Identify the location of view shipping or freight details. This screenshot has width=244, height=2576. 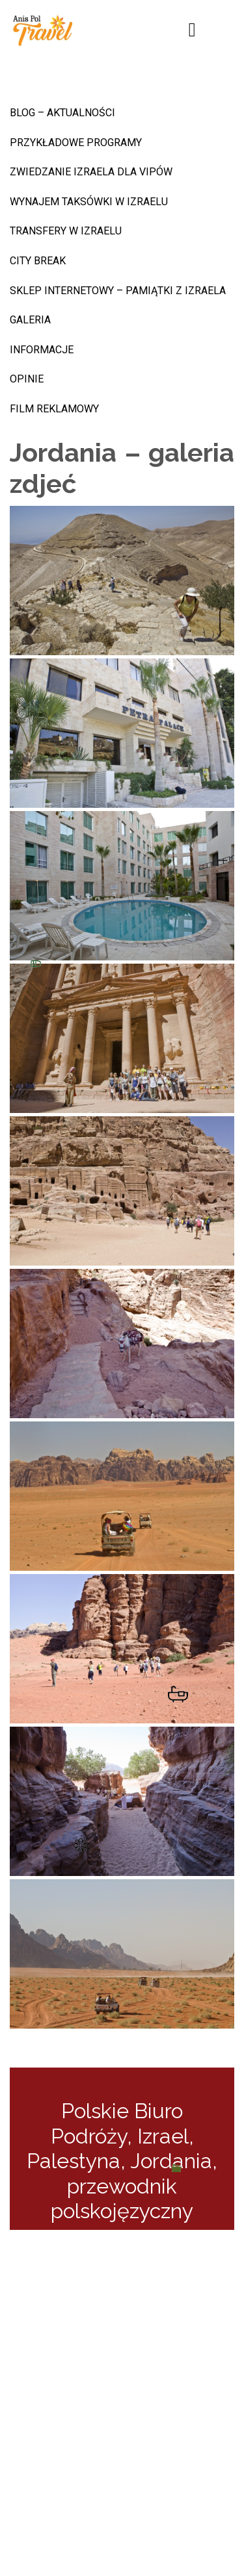
(36, 964).